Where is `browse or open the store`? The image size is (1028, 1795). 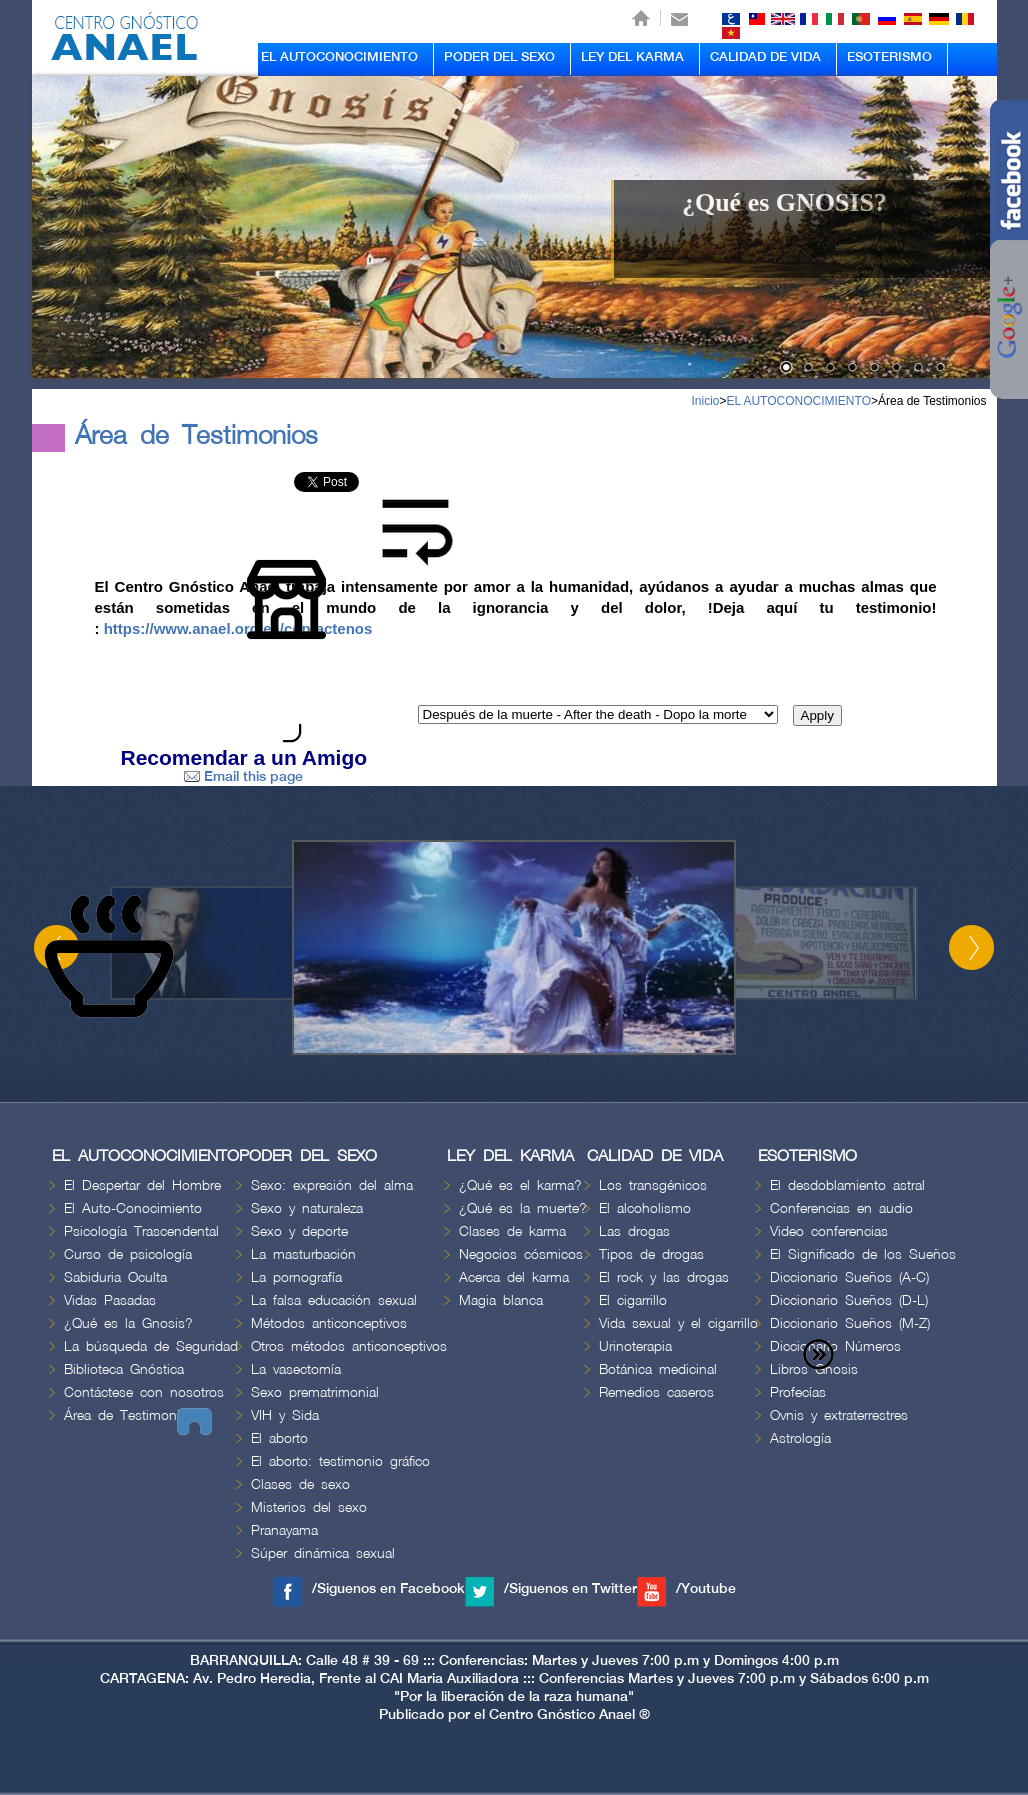 browse or open the store is located at coordinates (286, 599).